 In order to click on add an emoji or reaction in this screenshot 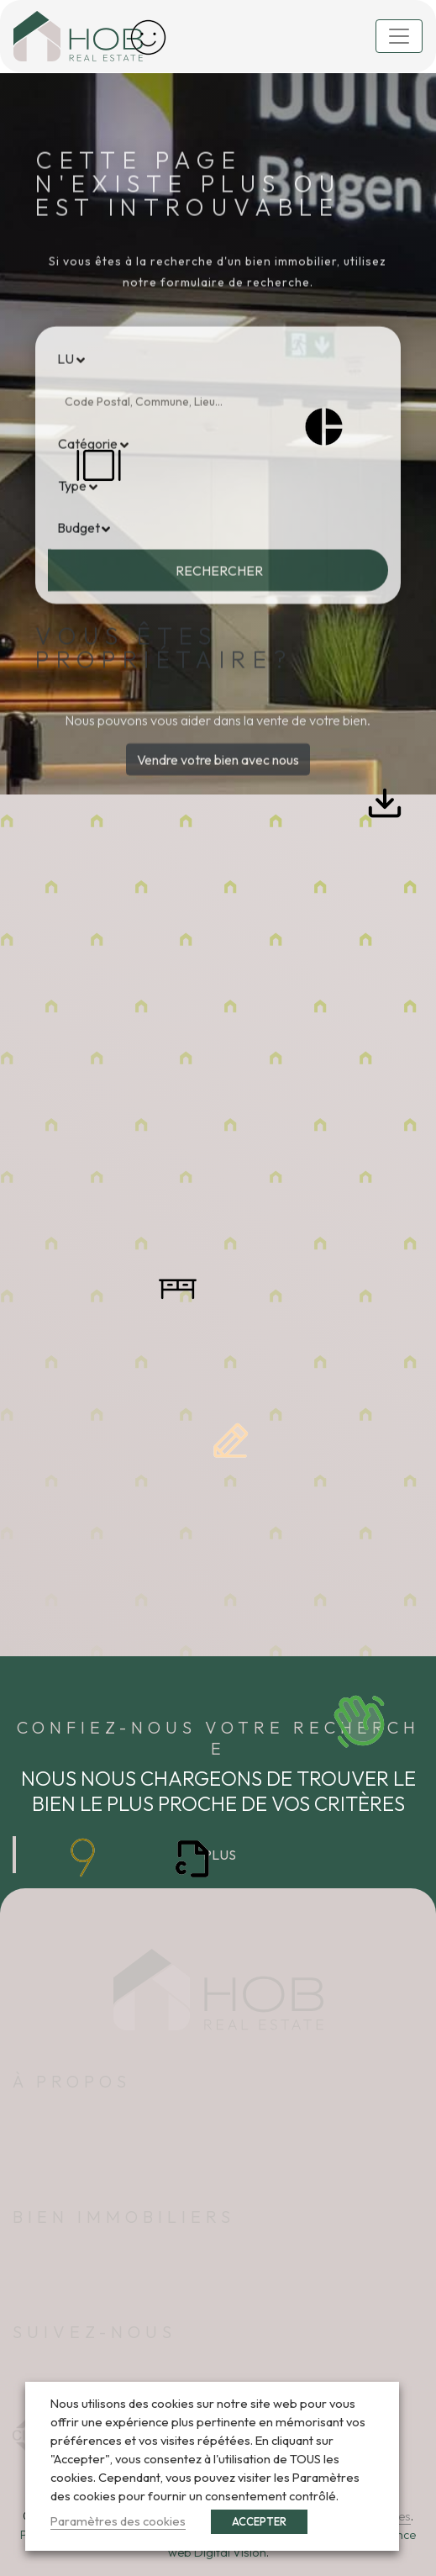, I will do `click(148, 37)`.